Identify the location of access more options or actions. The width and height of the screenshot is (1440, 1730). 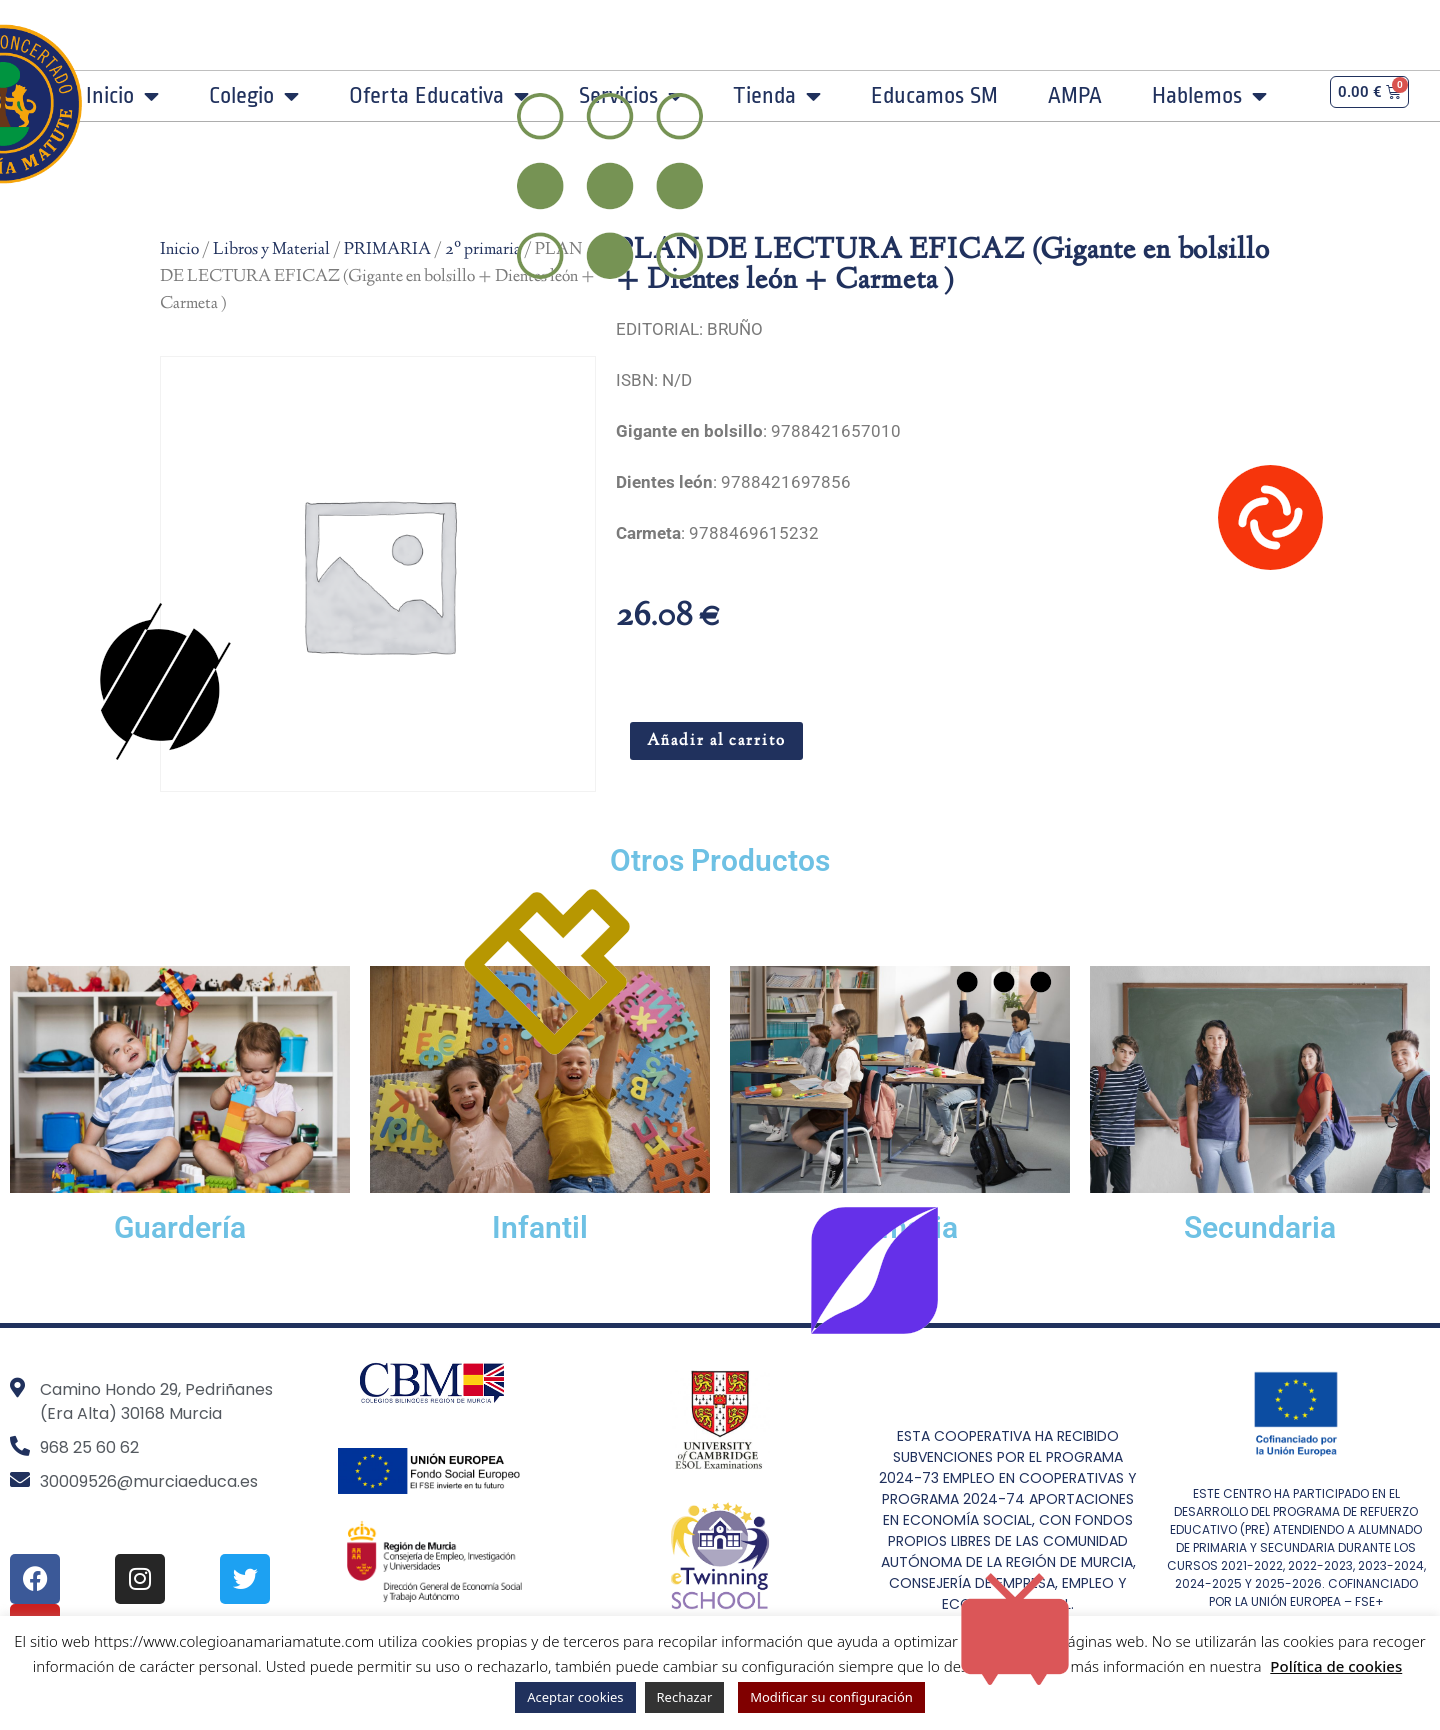
(1004, 982).